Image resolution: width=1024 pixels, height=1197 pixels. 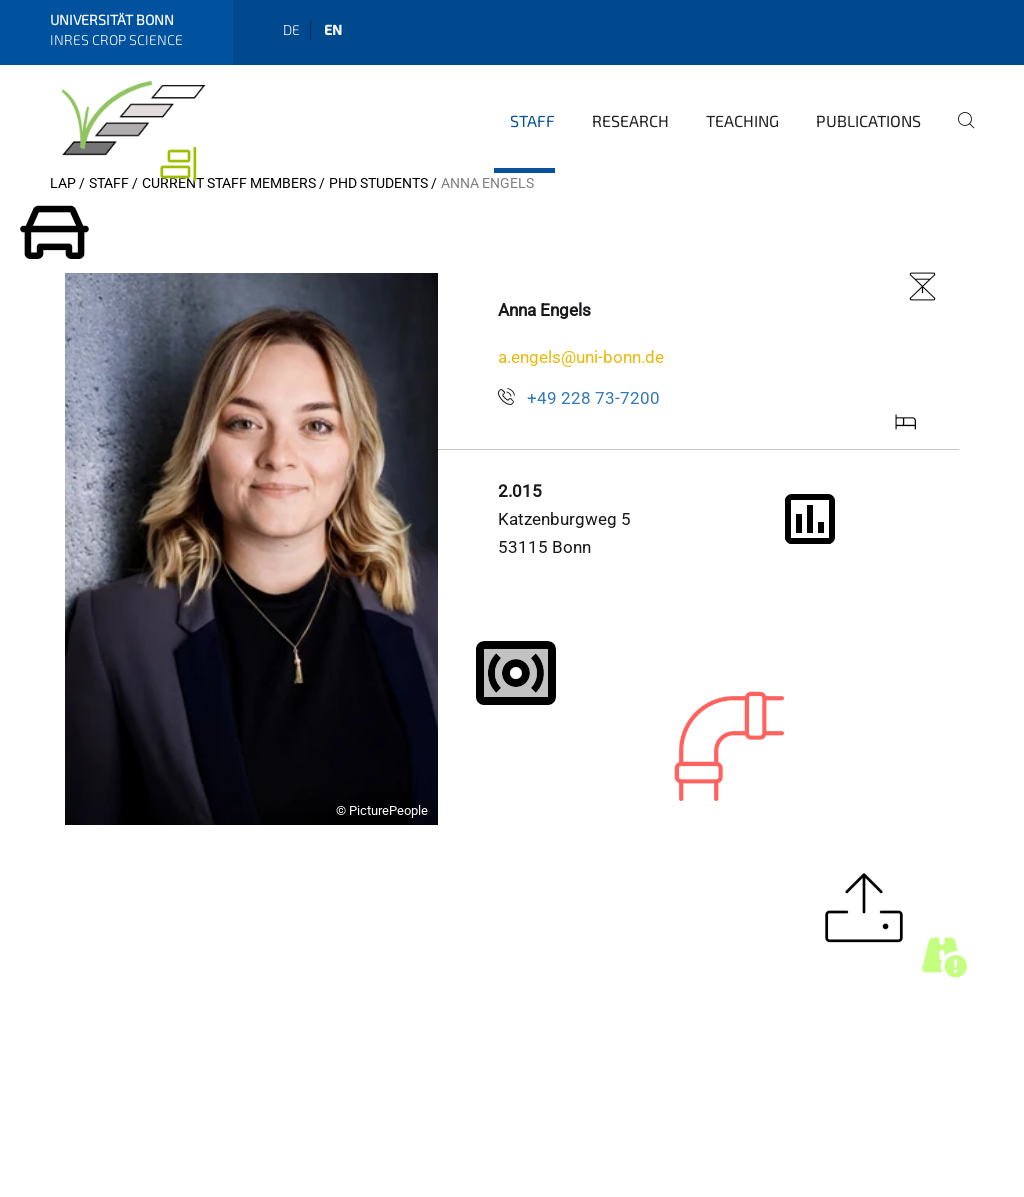 What do you see at coordinates (179, 164) in the screenshot?
I see `align text or content to the right` at bounding box center [179, 164].